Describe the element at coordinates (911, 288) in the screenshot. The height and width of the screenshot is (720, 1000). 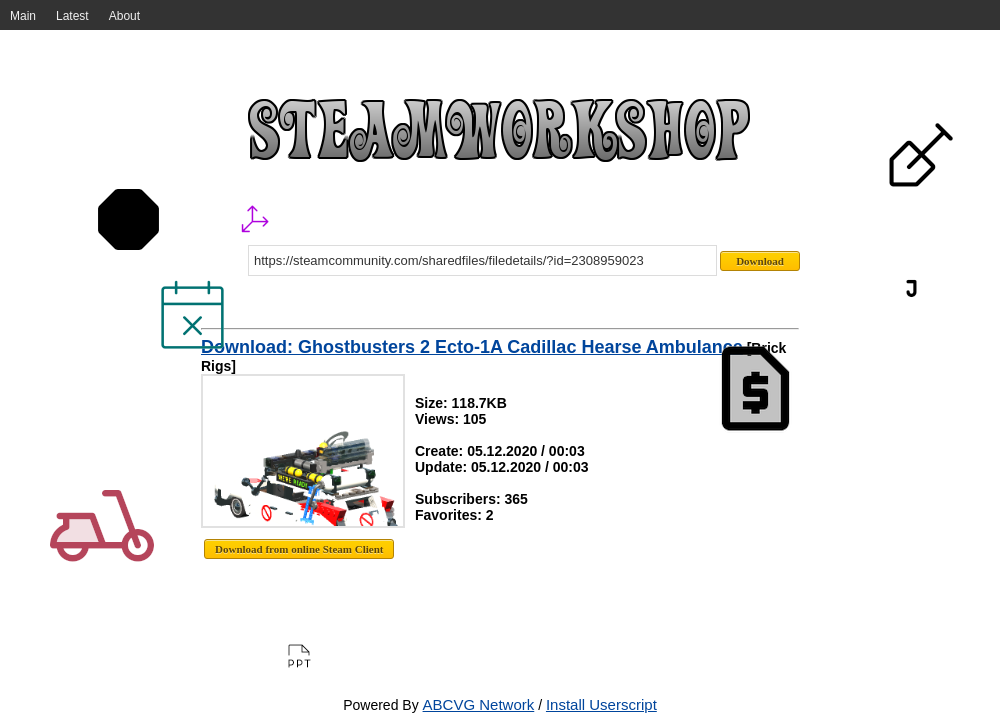
I see `indicates items or sections starting with the letter J` at that location.